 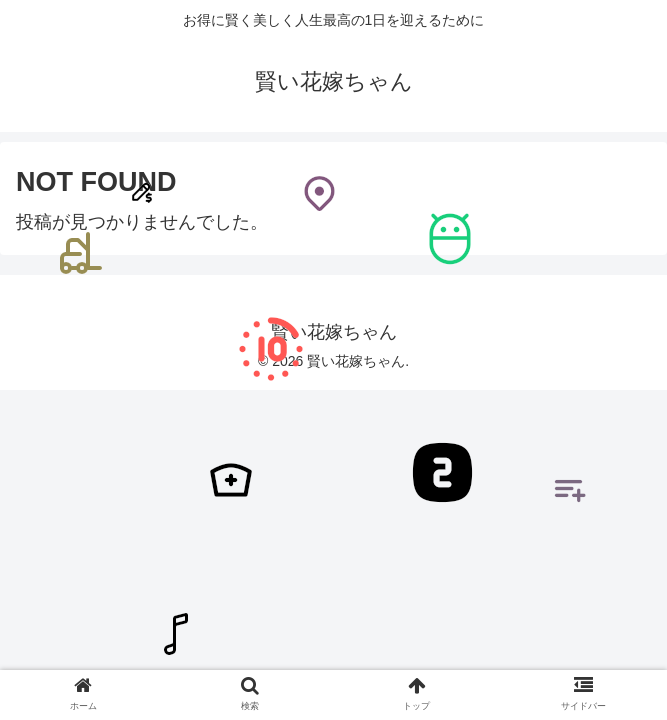 I want to click on edit pricing or cost information, so click(x=141, y=191).